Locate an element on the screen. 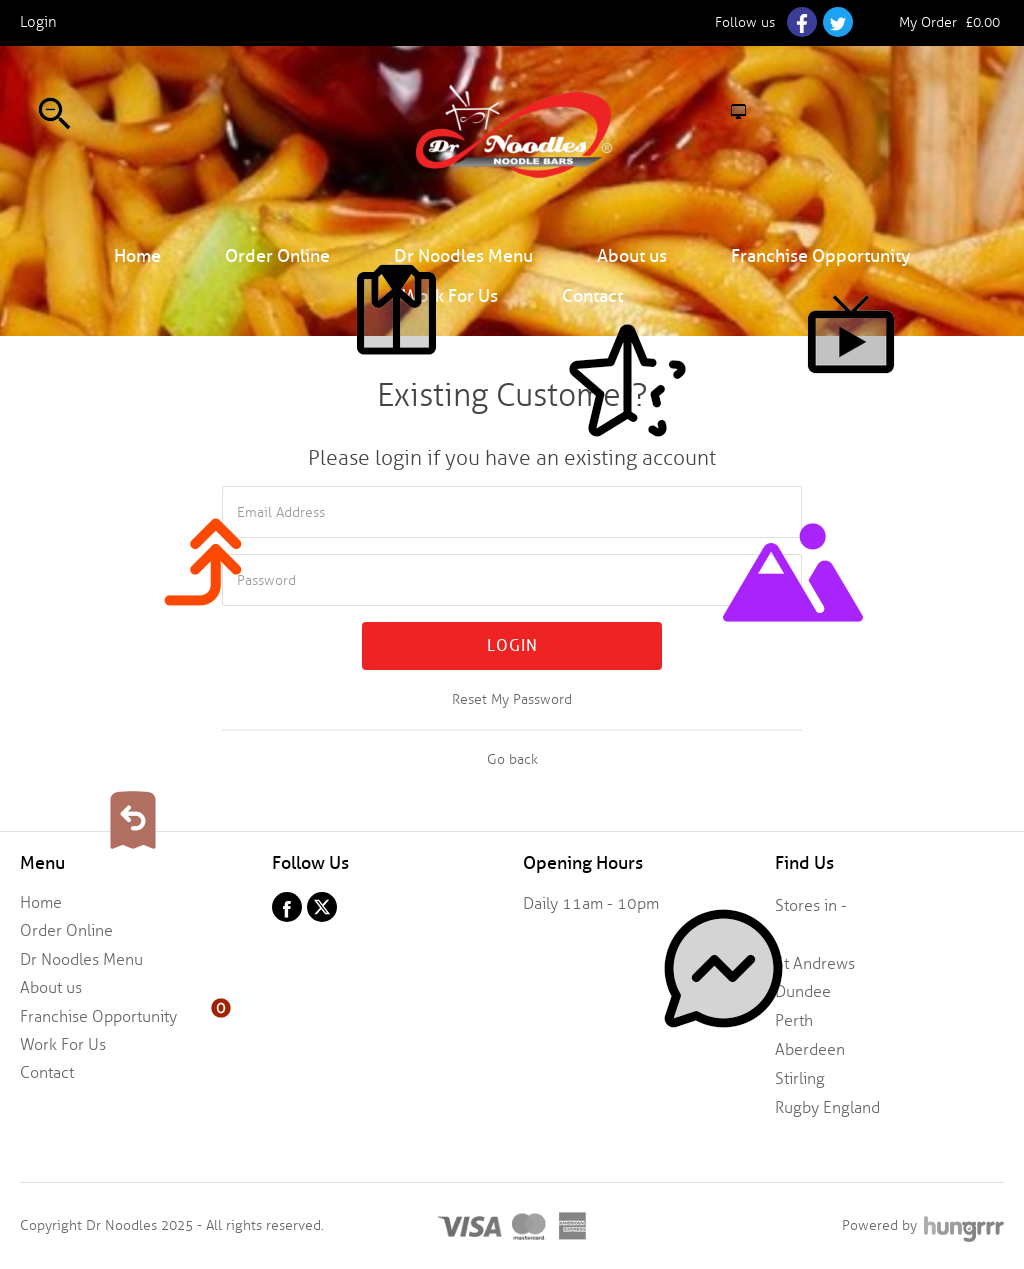 The width and height of the screenshot is (1024, 1269). move item to top of list is located at coordinates (205, 564).